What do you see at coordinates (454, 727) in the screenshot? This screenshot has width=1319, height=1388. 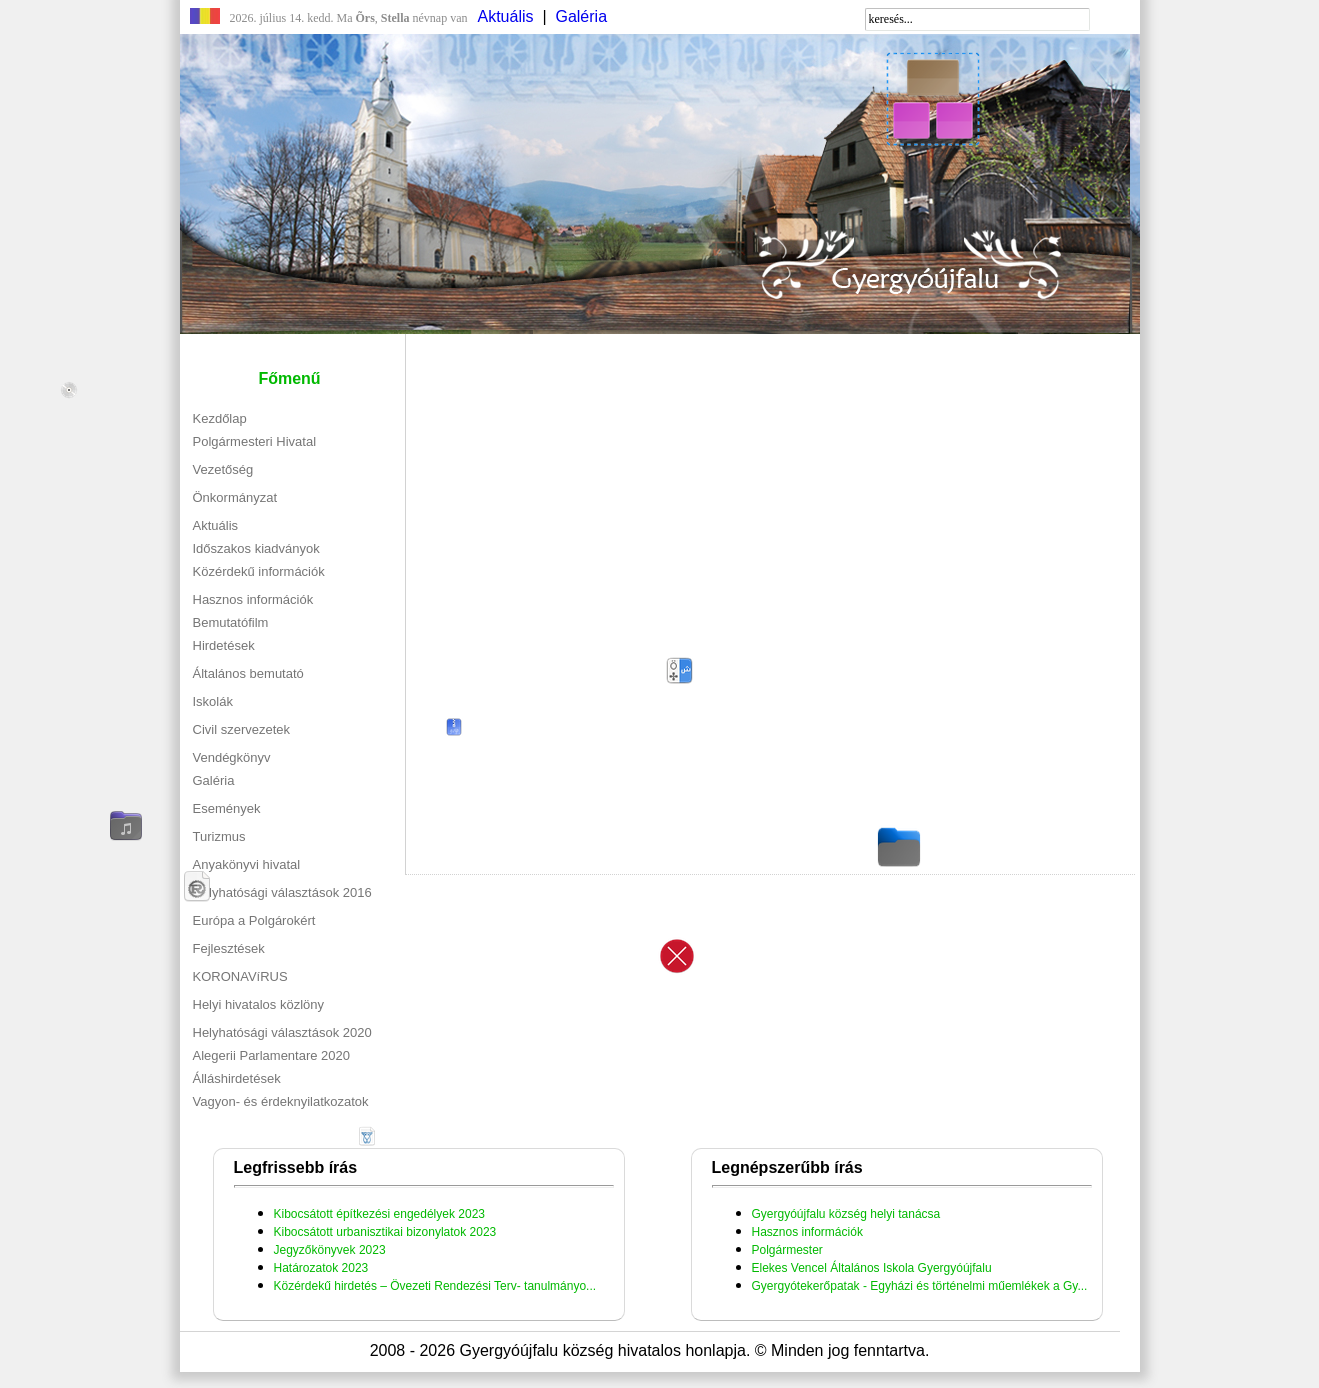 I see `a gzip compressed archive file` at bounding box center [454, 727].